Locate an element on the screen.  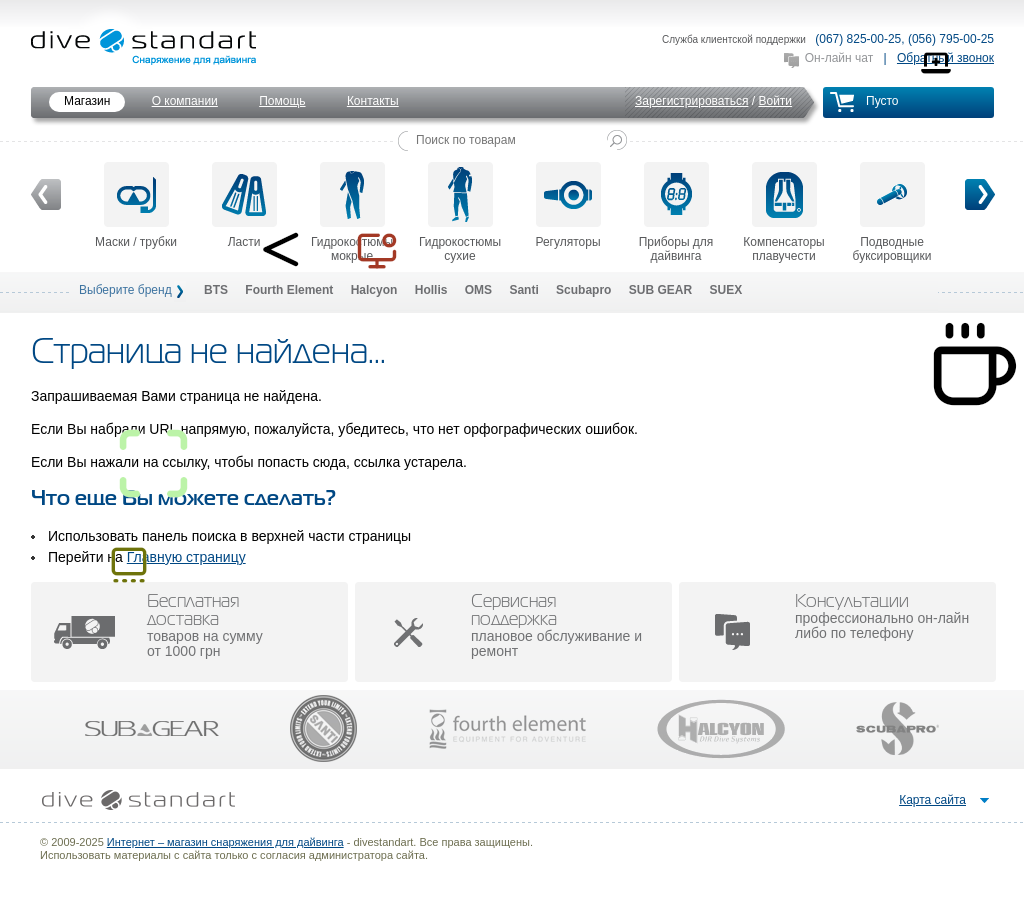
access telemedicine or virtual healthcare services is located at coordinates (936, 63).